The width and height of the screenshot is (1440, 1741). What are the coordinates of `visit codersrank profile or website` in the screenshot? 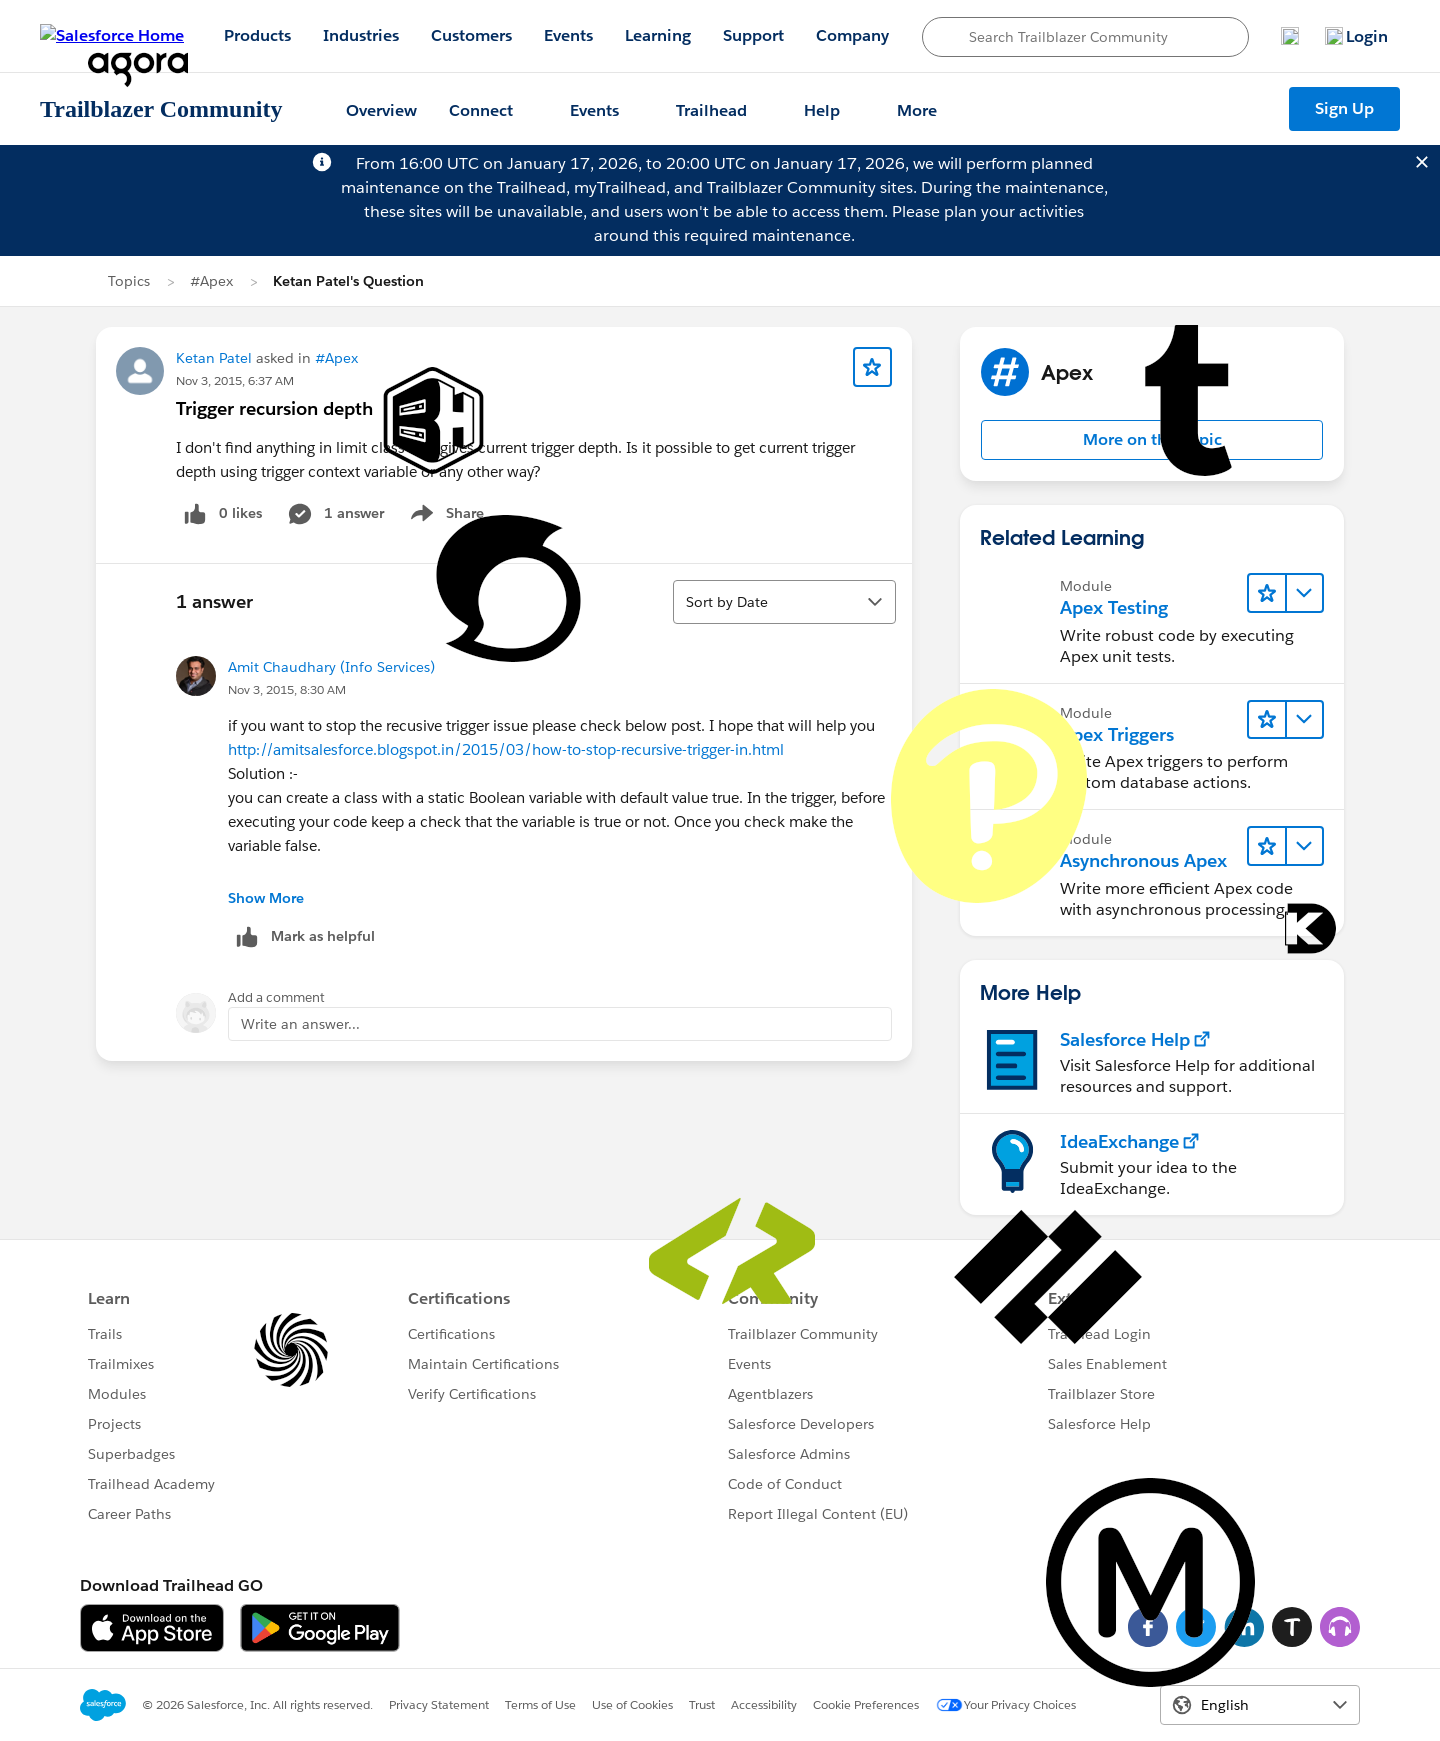 It's located at (732, 1251).